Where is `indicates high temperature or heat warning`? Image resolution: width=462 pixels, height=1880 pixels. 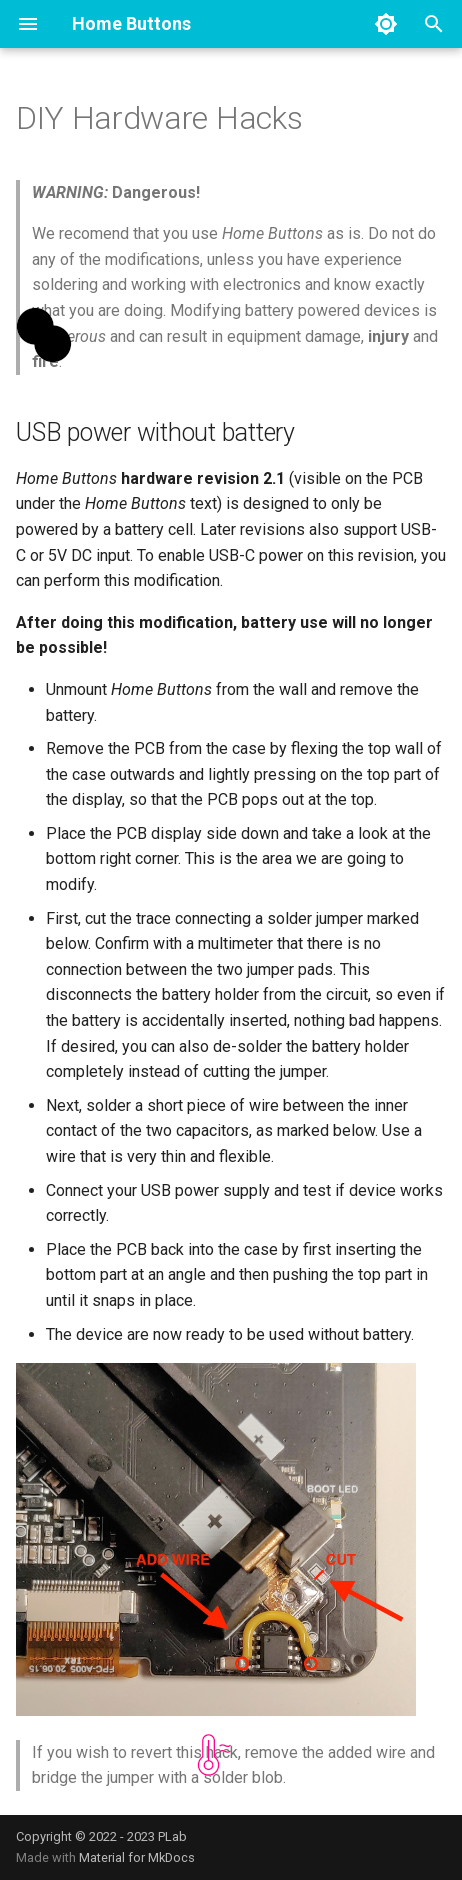
indicates high temperature or heat warning is located at coordinates (210, 1755).